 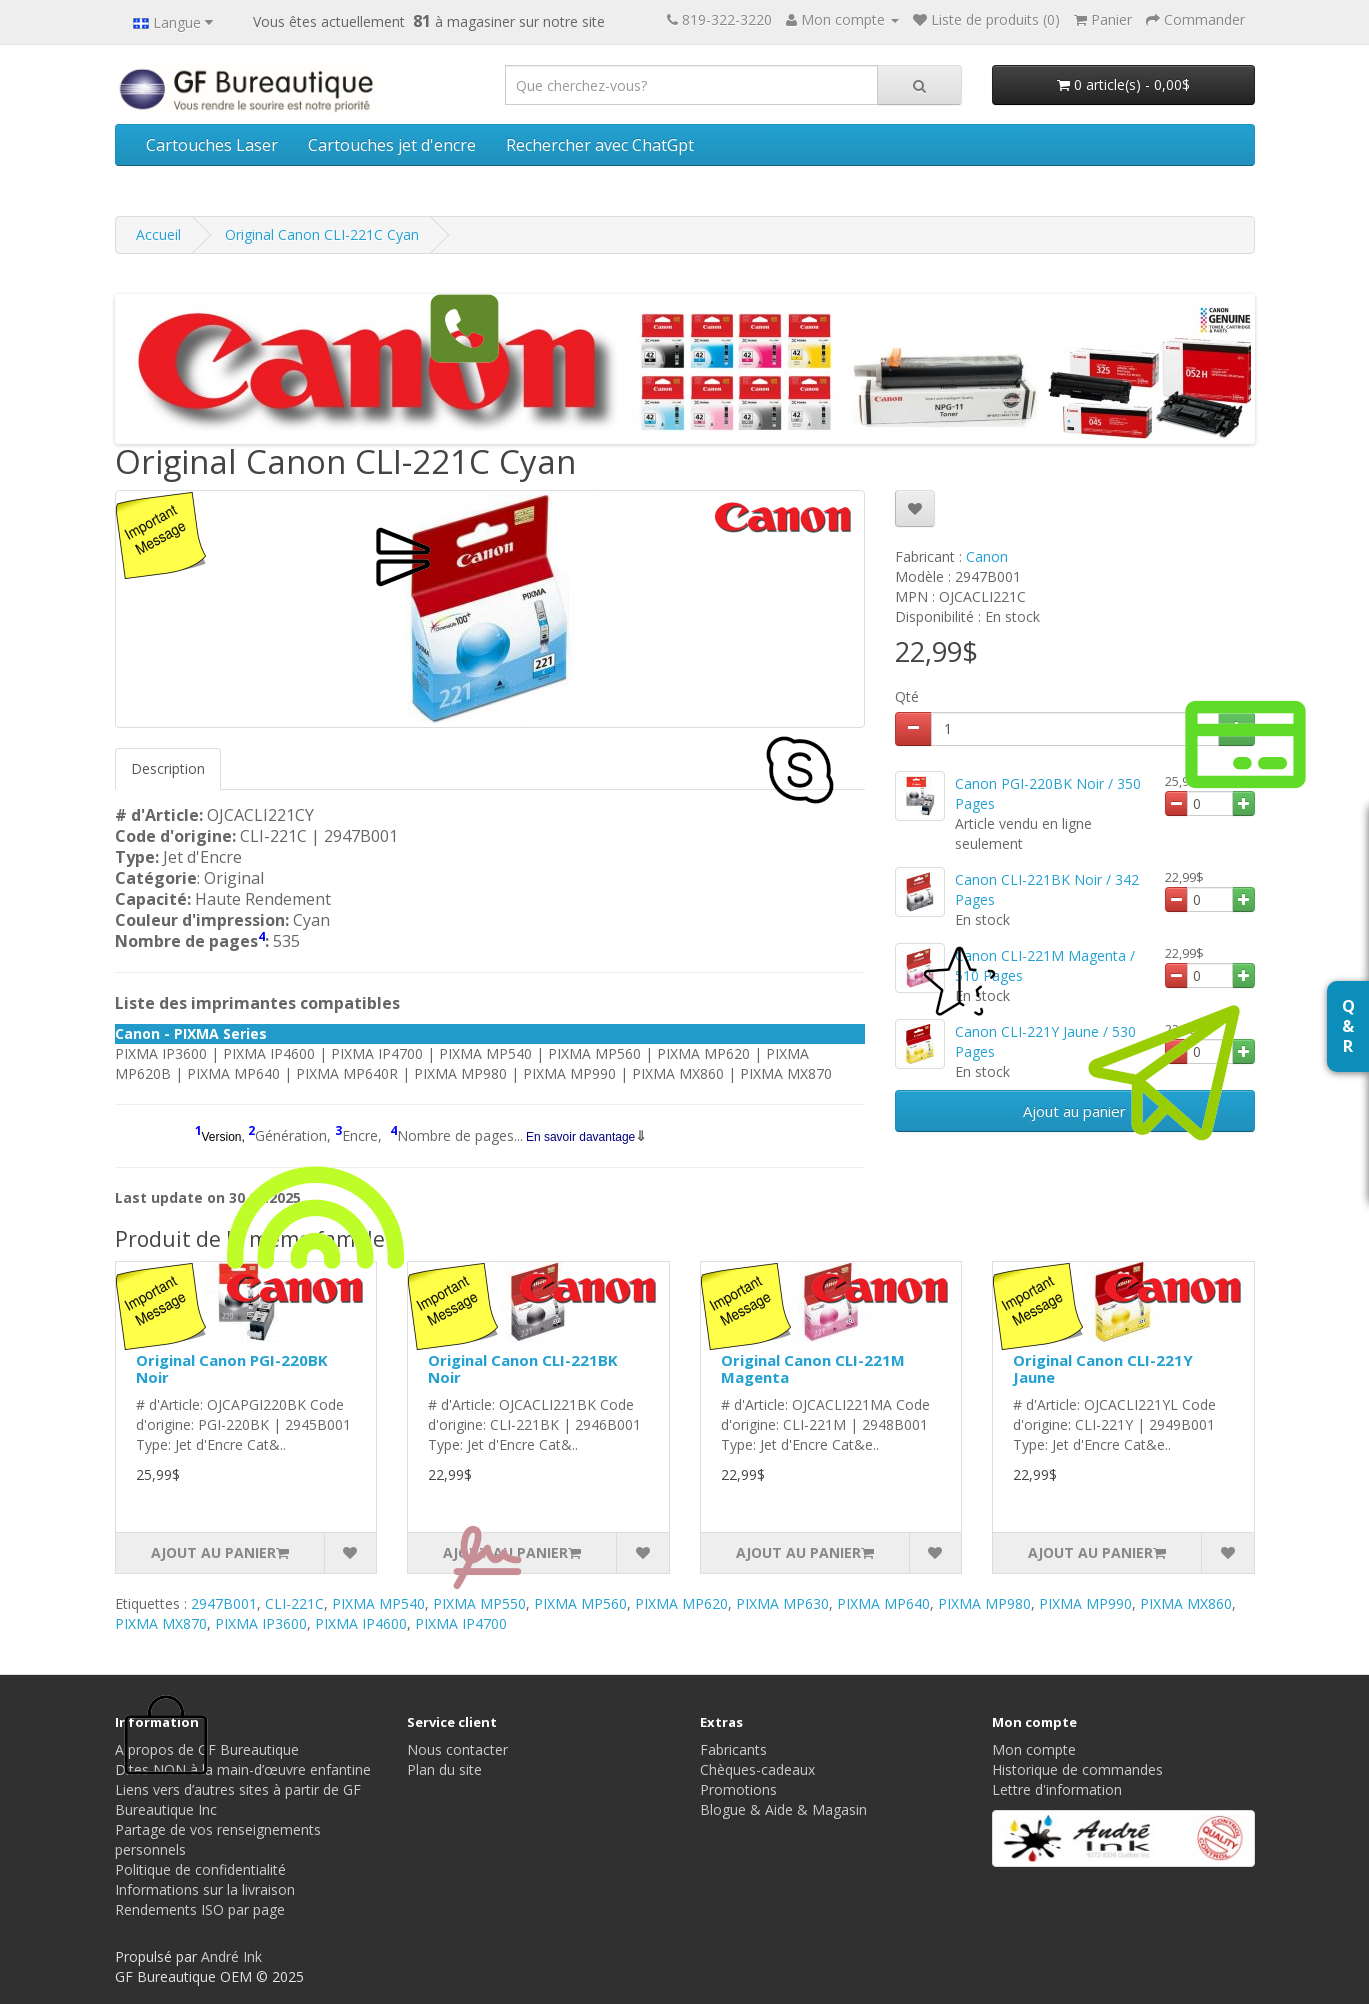 I want to click on tap to make a phone call, so click(x=464, y=328).